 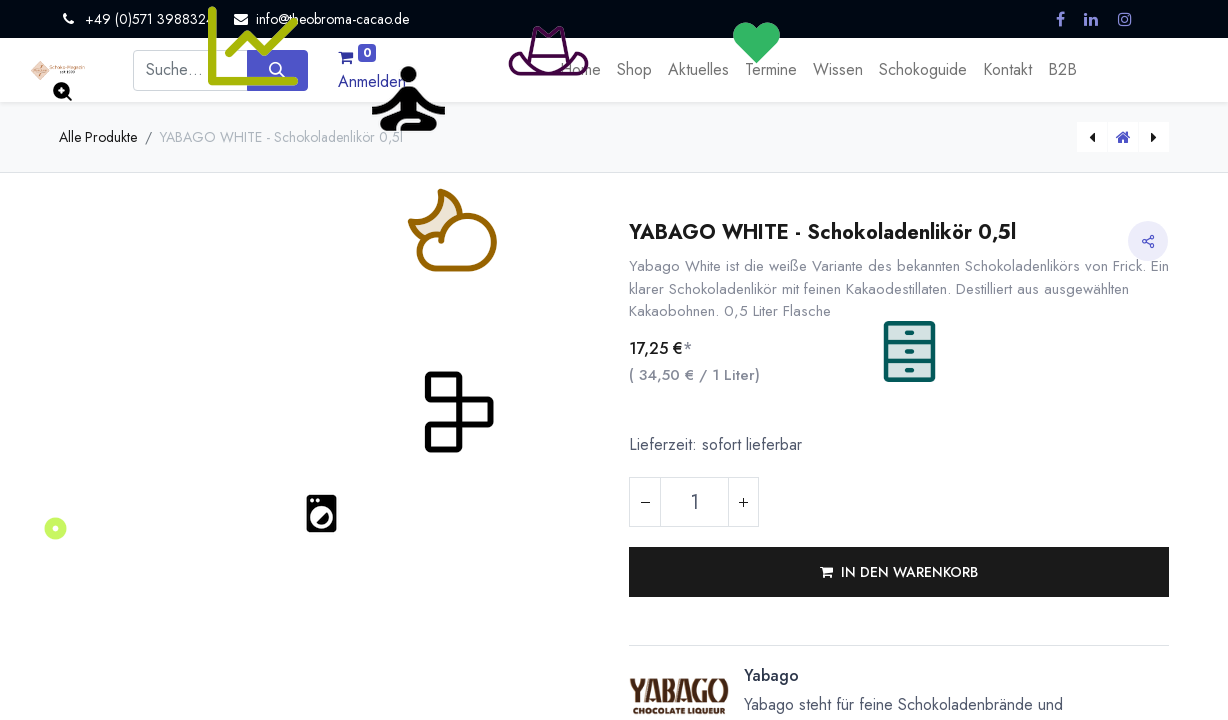 What do you see at coordinates (909, 351) in the screenshot?
I see `browse furniture or home decor items` at bounding box center [909, 351].